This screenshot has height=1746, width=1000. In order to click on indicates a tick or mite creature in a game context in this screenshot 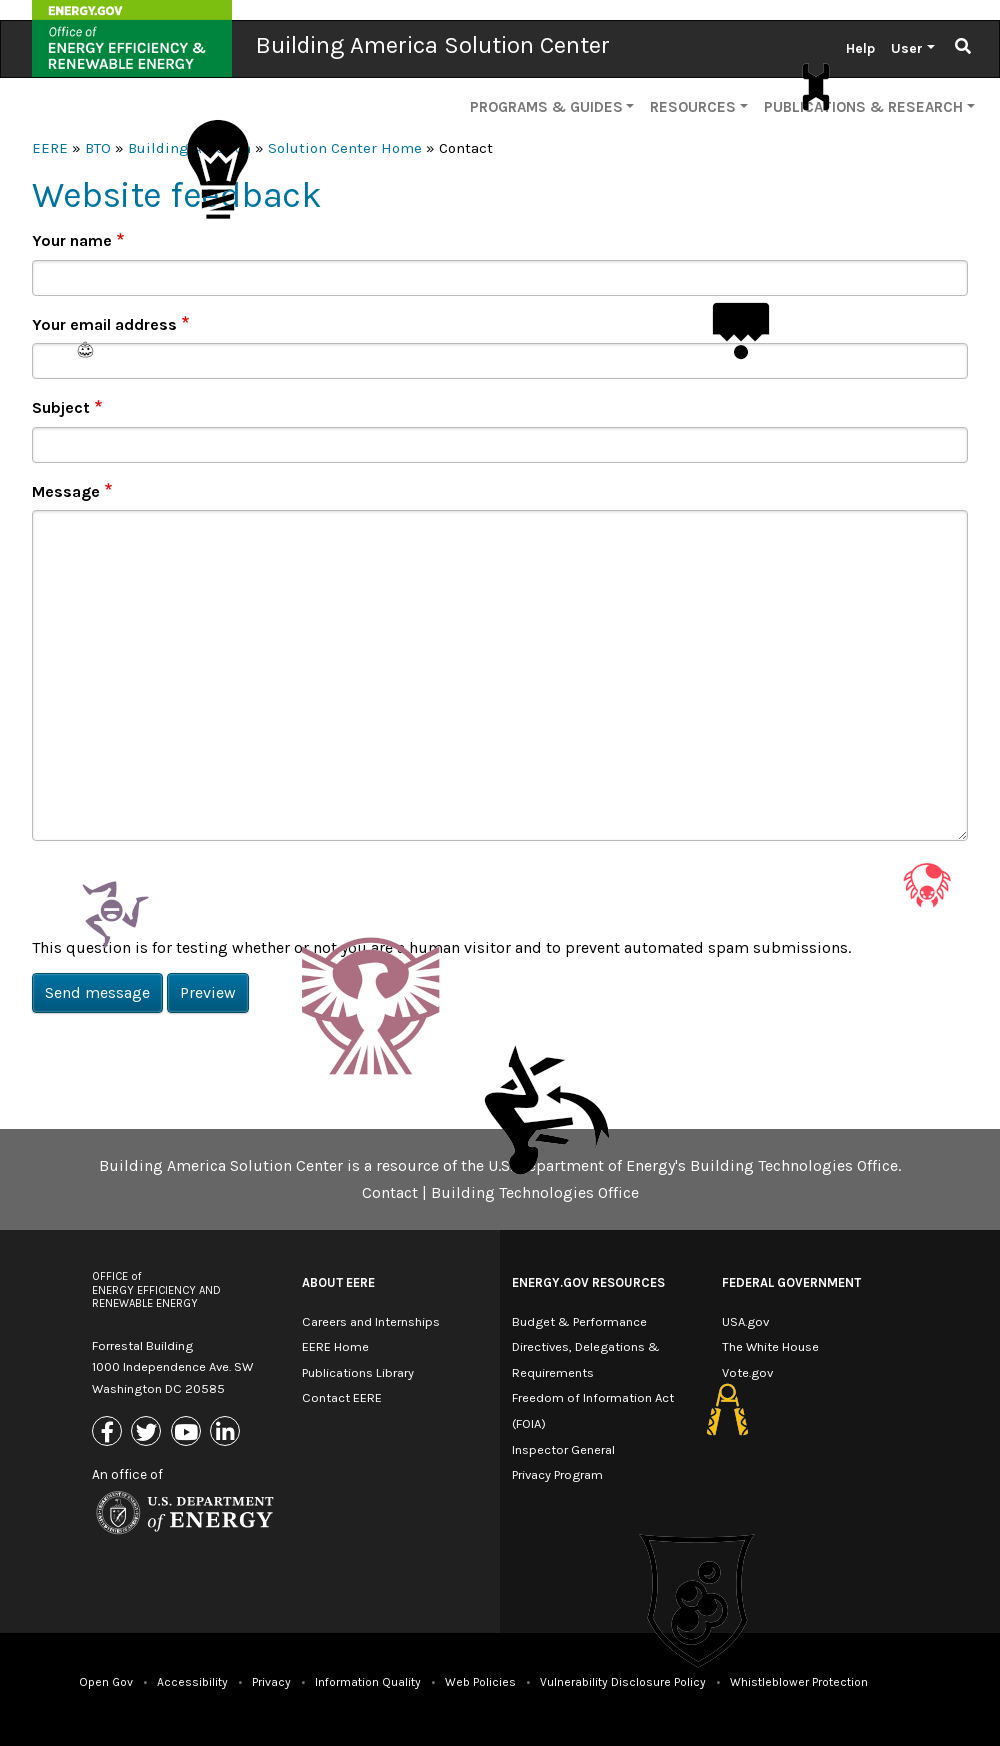, I will do `click(926, 885)`.